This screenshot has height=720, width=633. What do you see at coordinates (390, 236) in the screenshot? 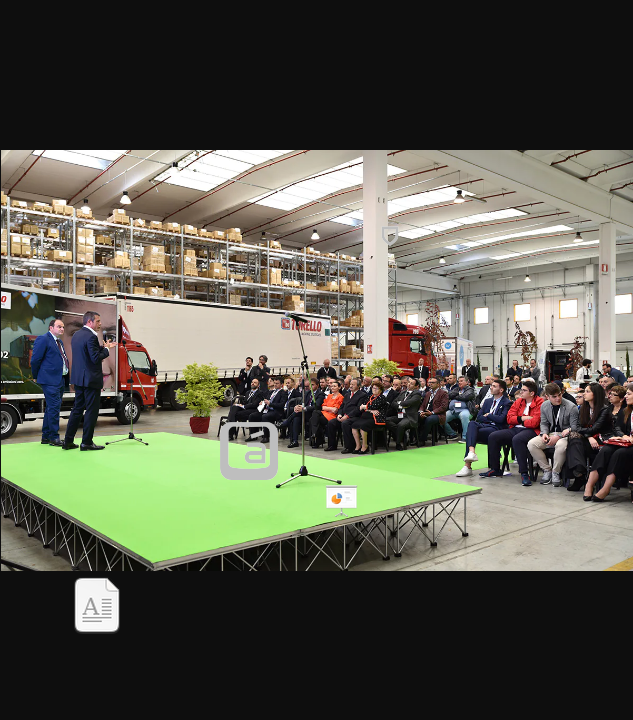
I see `indicates low security status` at bounding box center [390, 236].